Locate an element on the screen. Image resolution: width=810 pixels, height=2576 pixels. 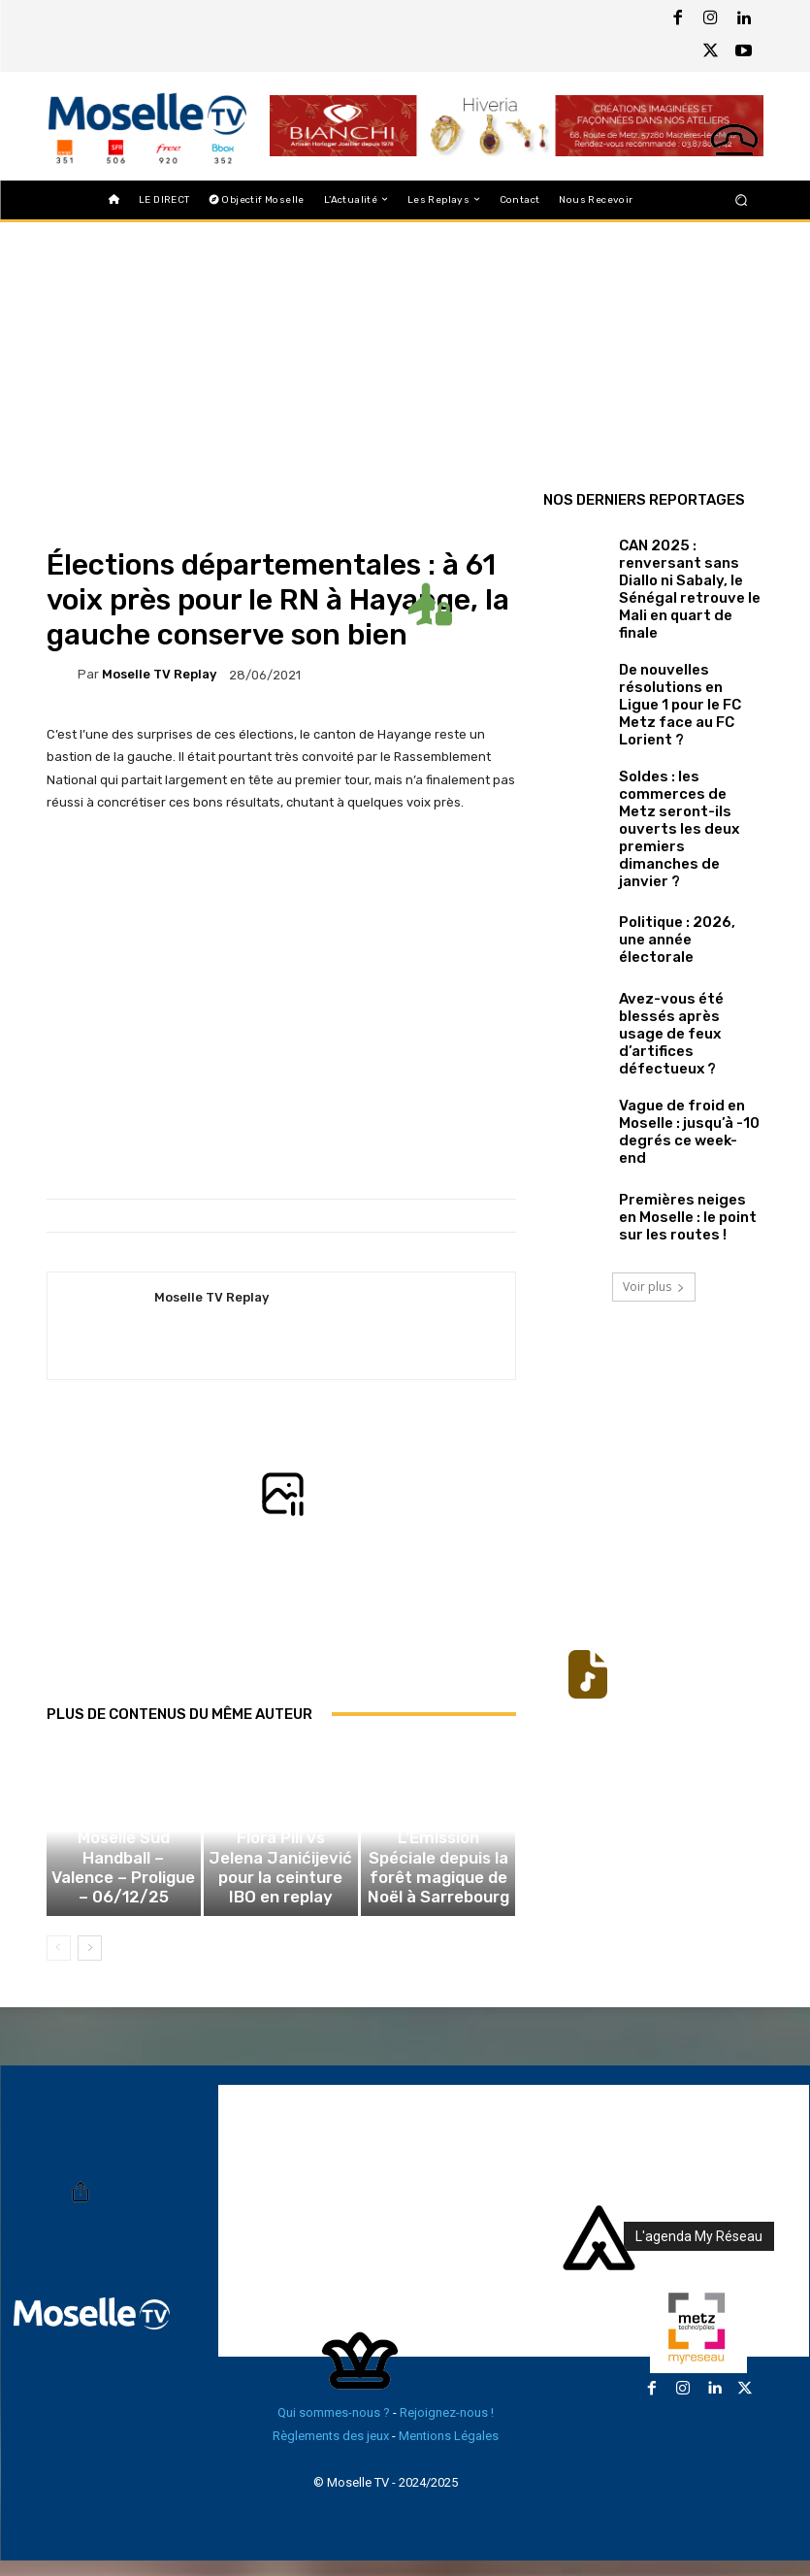
airplane mode is locked or restricted is located at coordinates (428, 604).